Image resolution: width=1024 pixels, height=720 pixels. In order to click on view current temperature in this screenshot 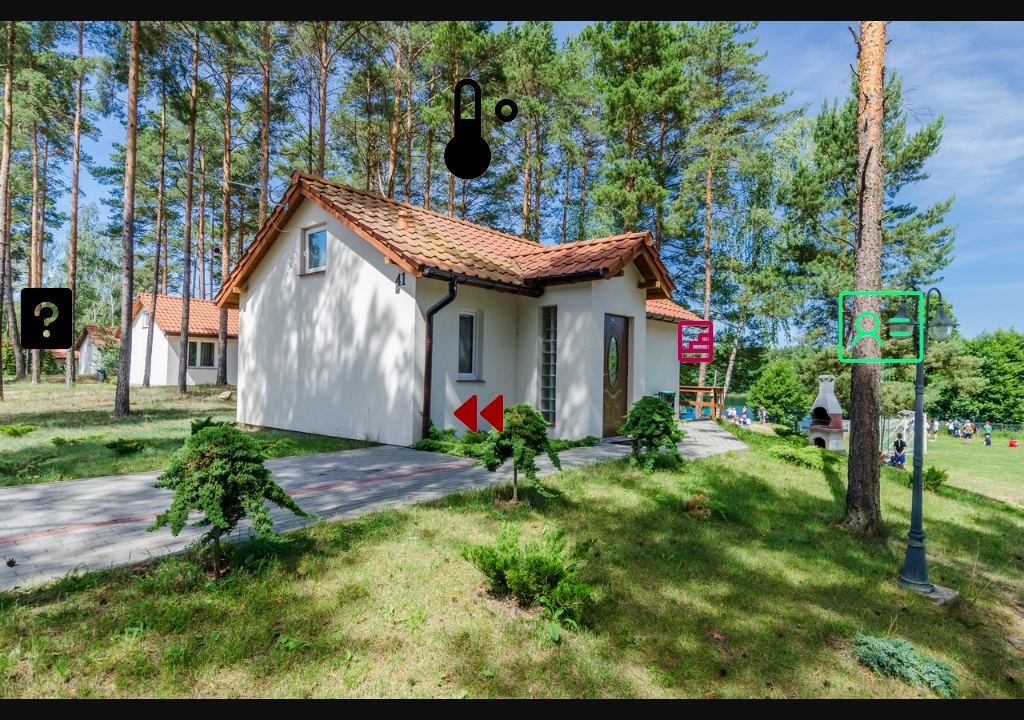, I will do `click(471, 129)`.